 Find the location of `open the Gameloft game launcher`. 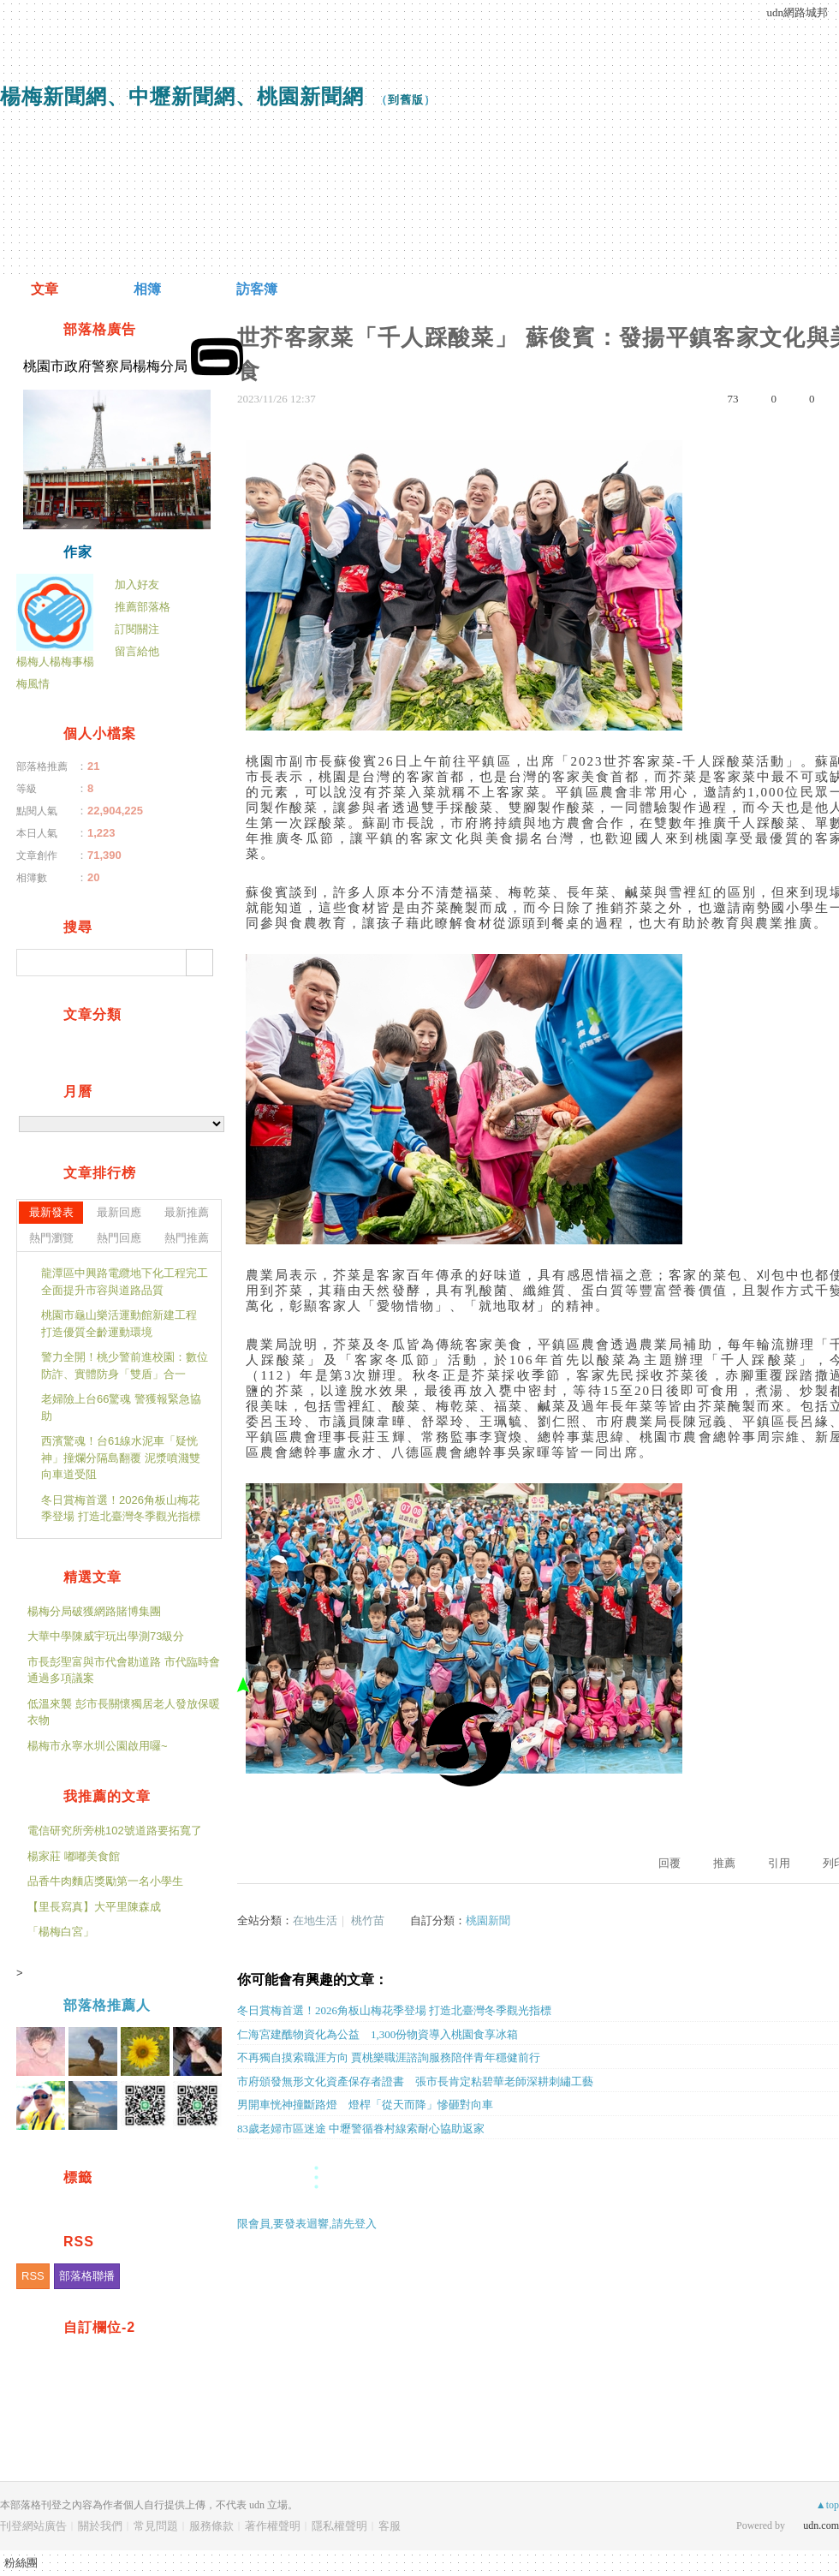

open the Gameloft game launcher is located at coordinates (217, 356).